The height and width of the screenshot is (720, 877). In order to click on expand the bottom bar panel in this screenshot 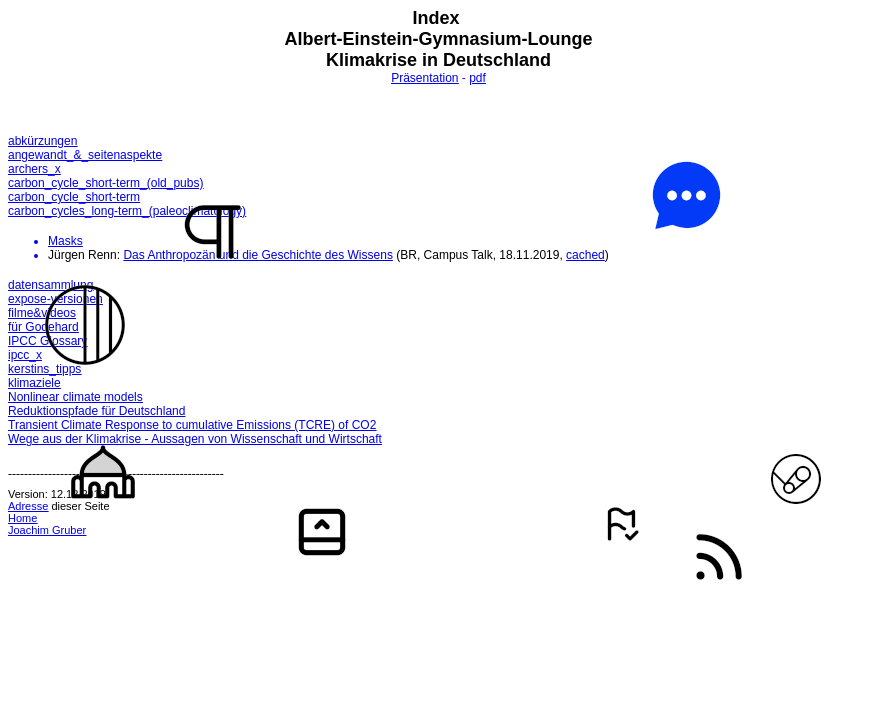, I will do `click(322, 532)`.